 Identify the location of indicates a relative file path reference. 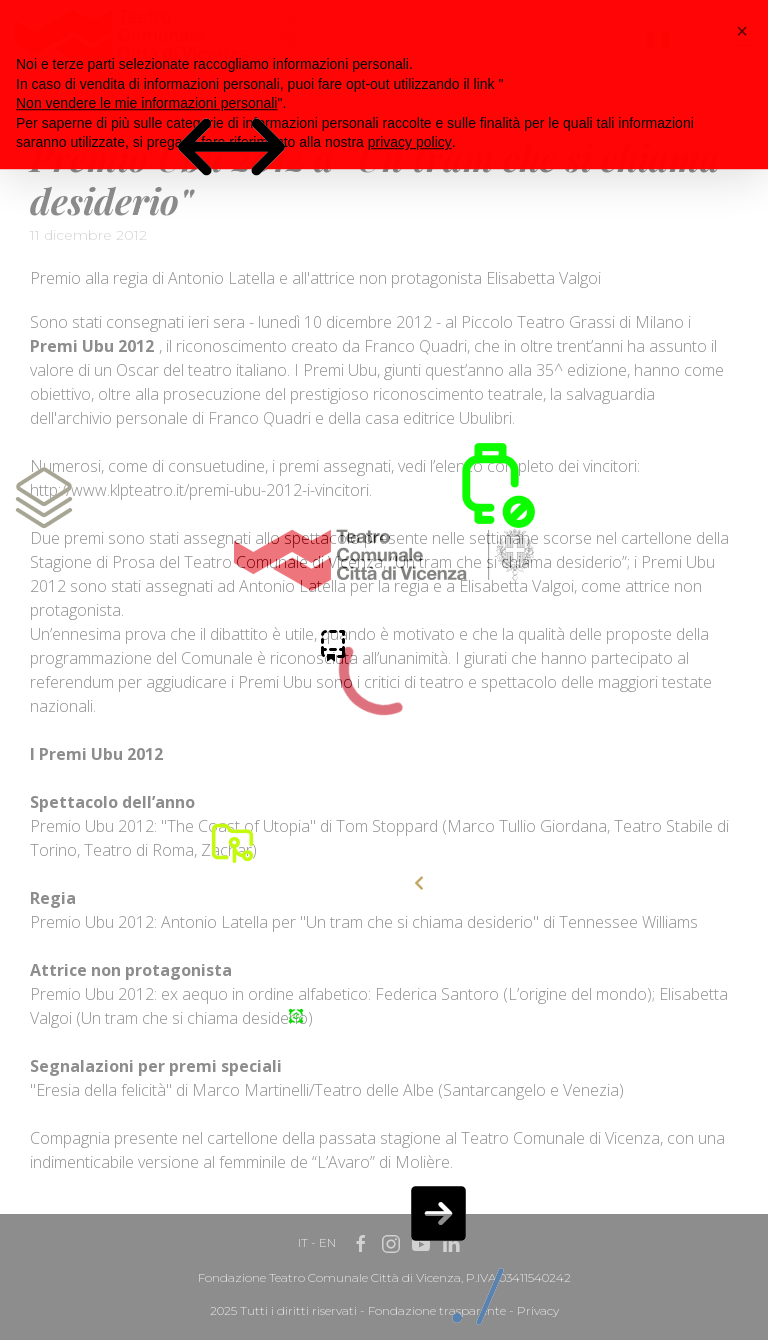
(478, 1296).